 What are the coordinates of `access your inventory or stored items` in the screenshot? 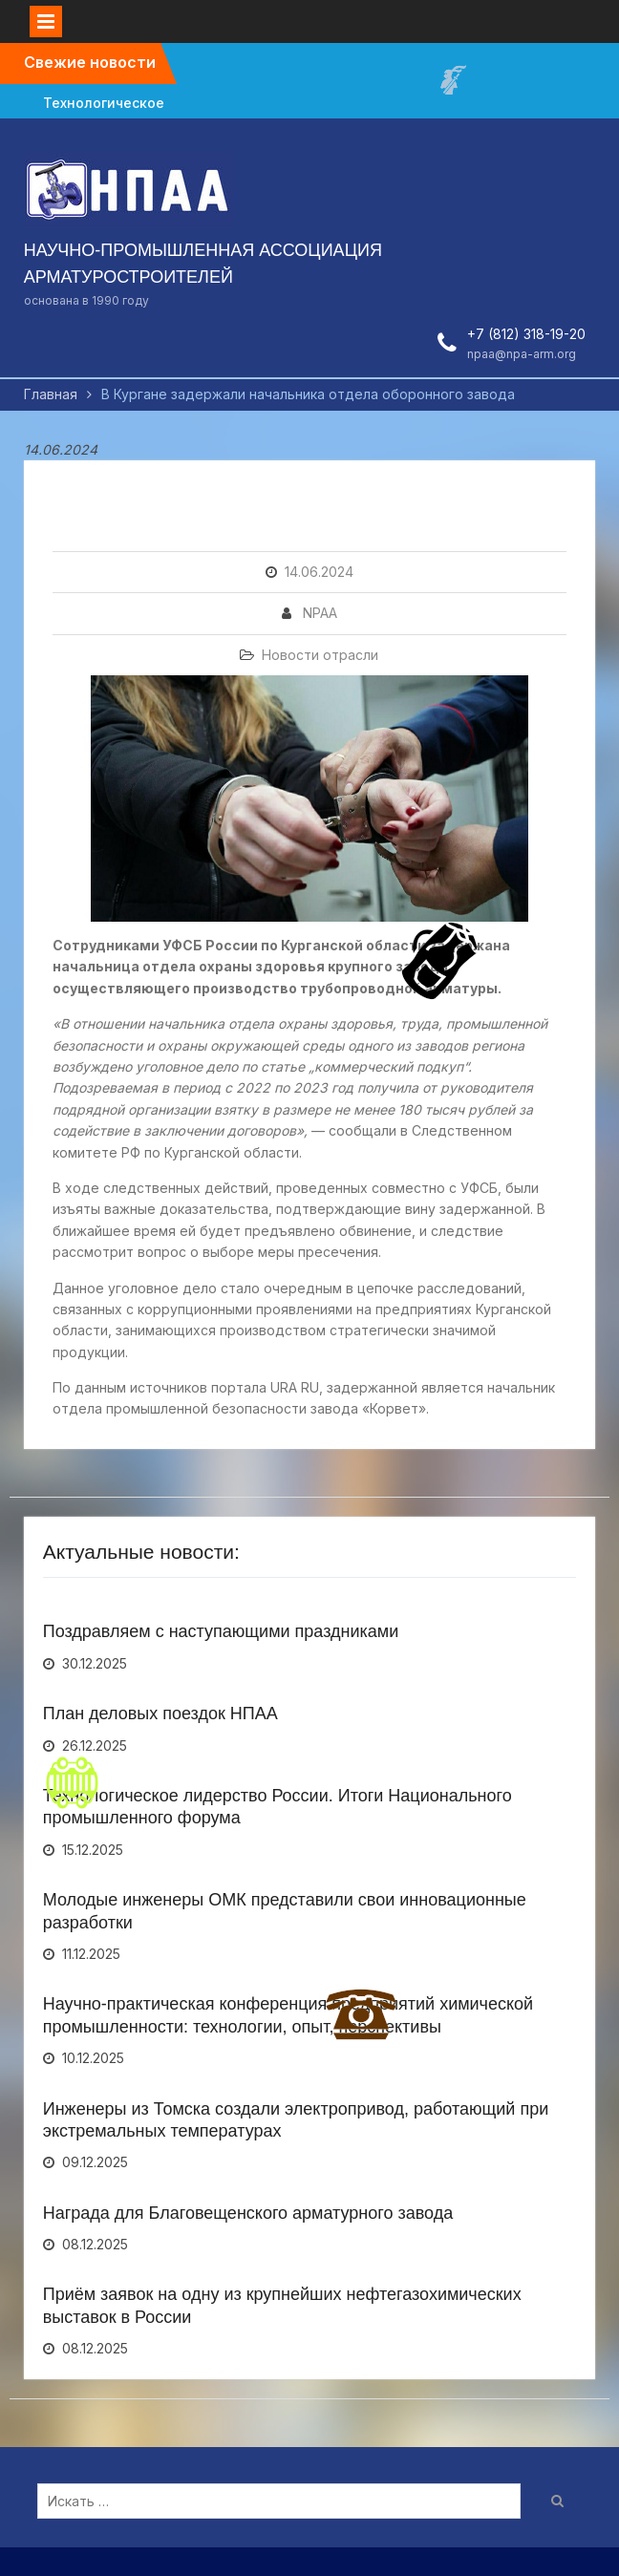 It's located at (439, 961).